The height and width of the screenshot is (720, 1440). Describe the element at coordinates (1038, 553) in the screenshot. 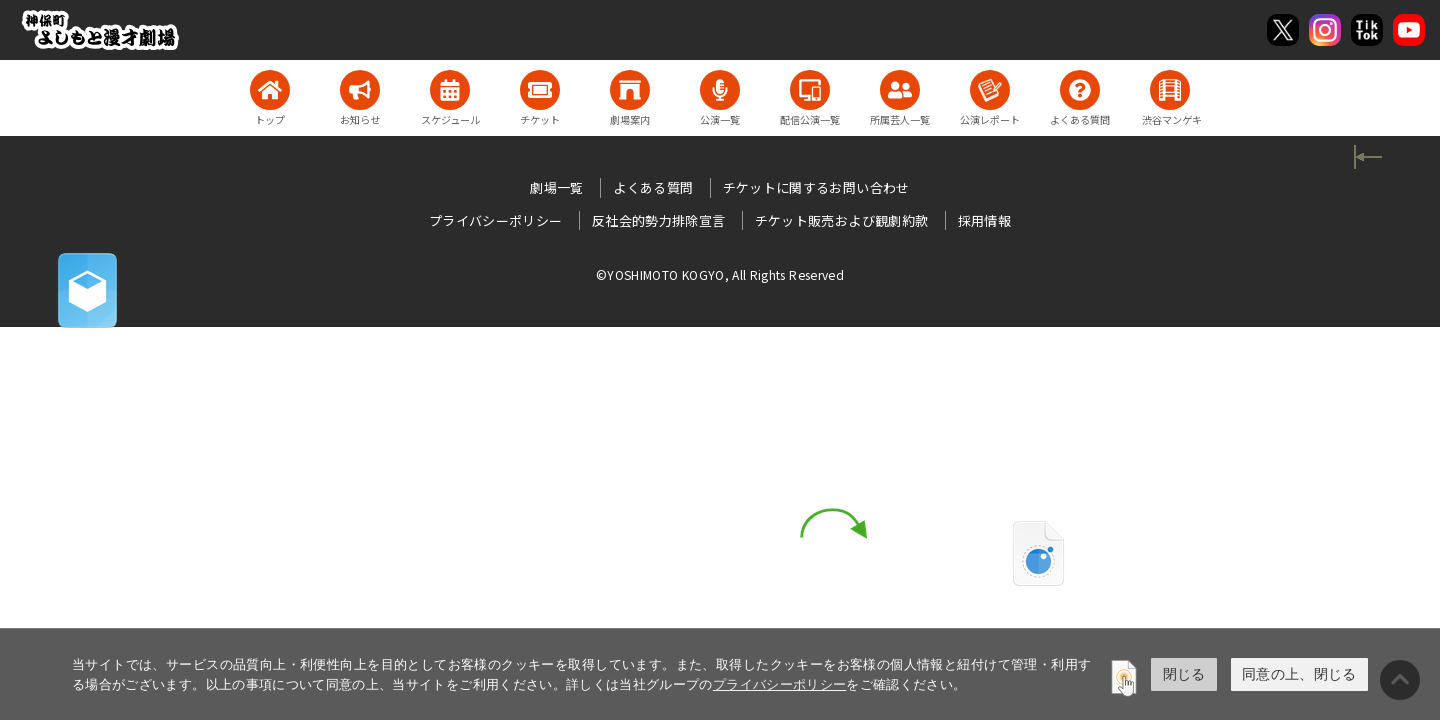

I see `lua script file` at that location.